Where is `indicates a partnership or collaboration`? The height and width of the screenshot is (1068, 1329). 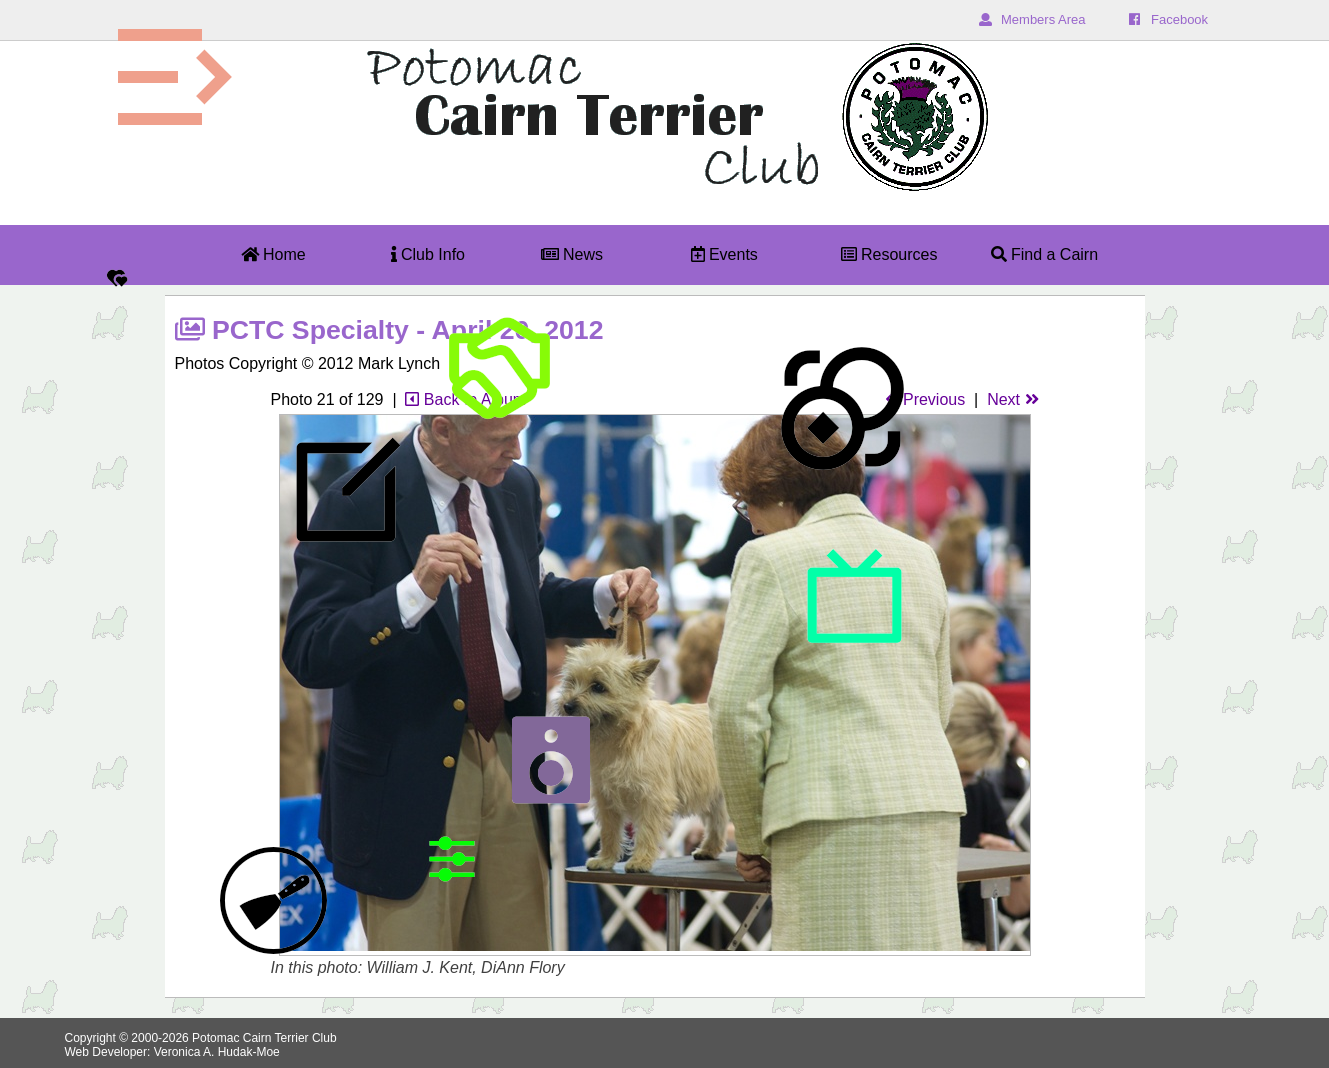
indicates a partnership or collaboration is located at coordinates (499, 368).